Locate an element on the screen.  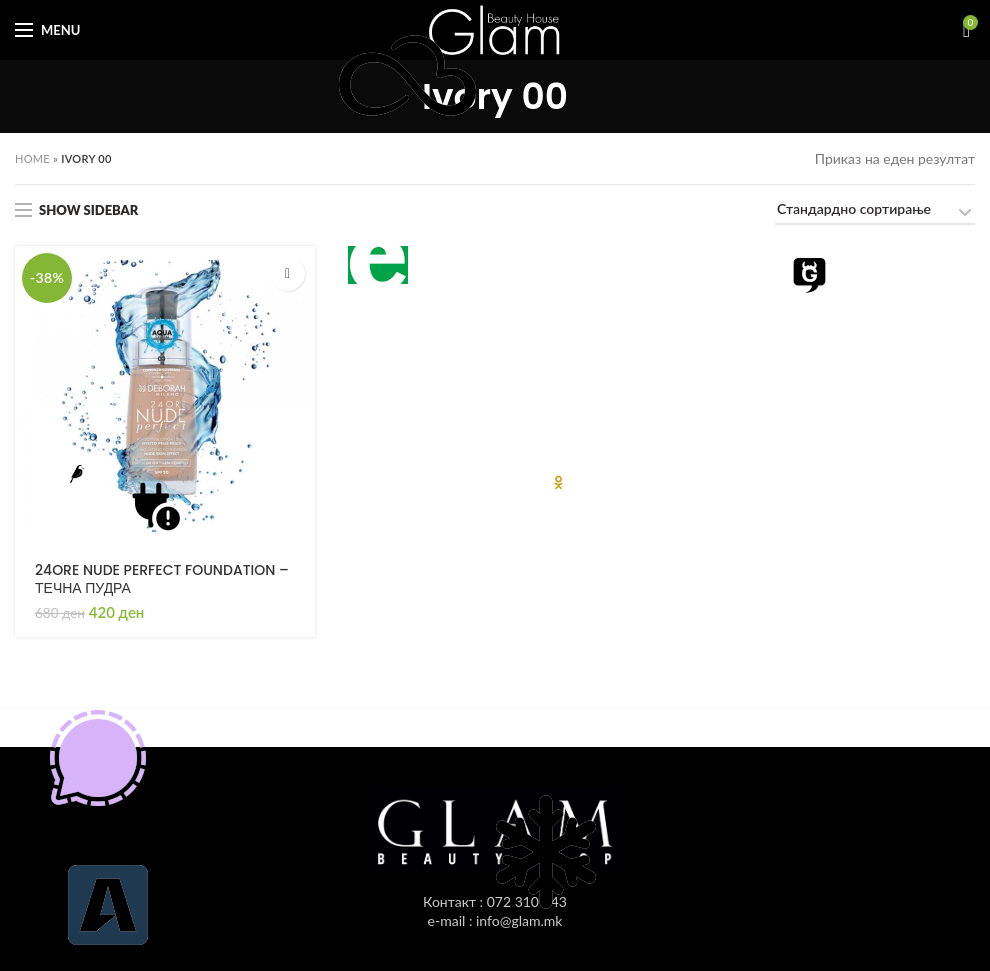
skyatlas brand logo is located at coordinates (407, 75).